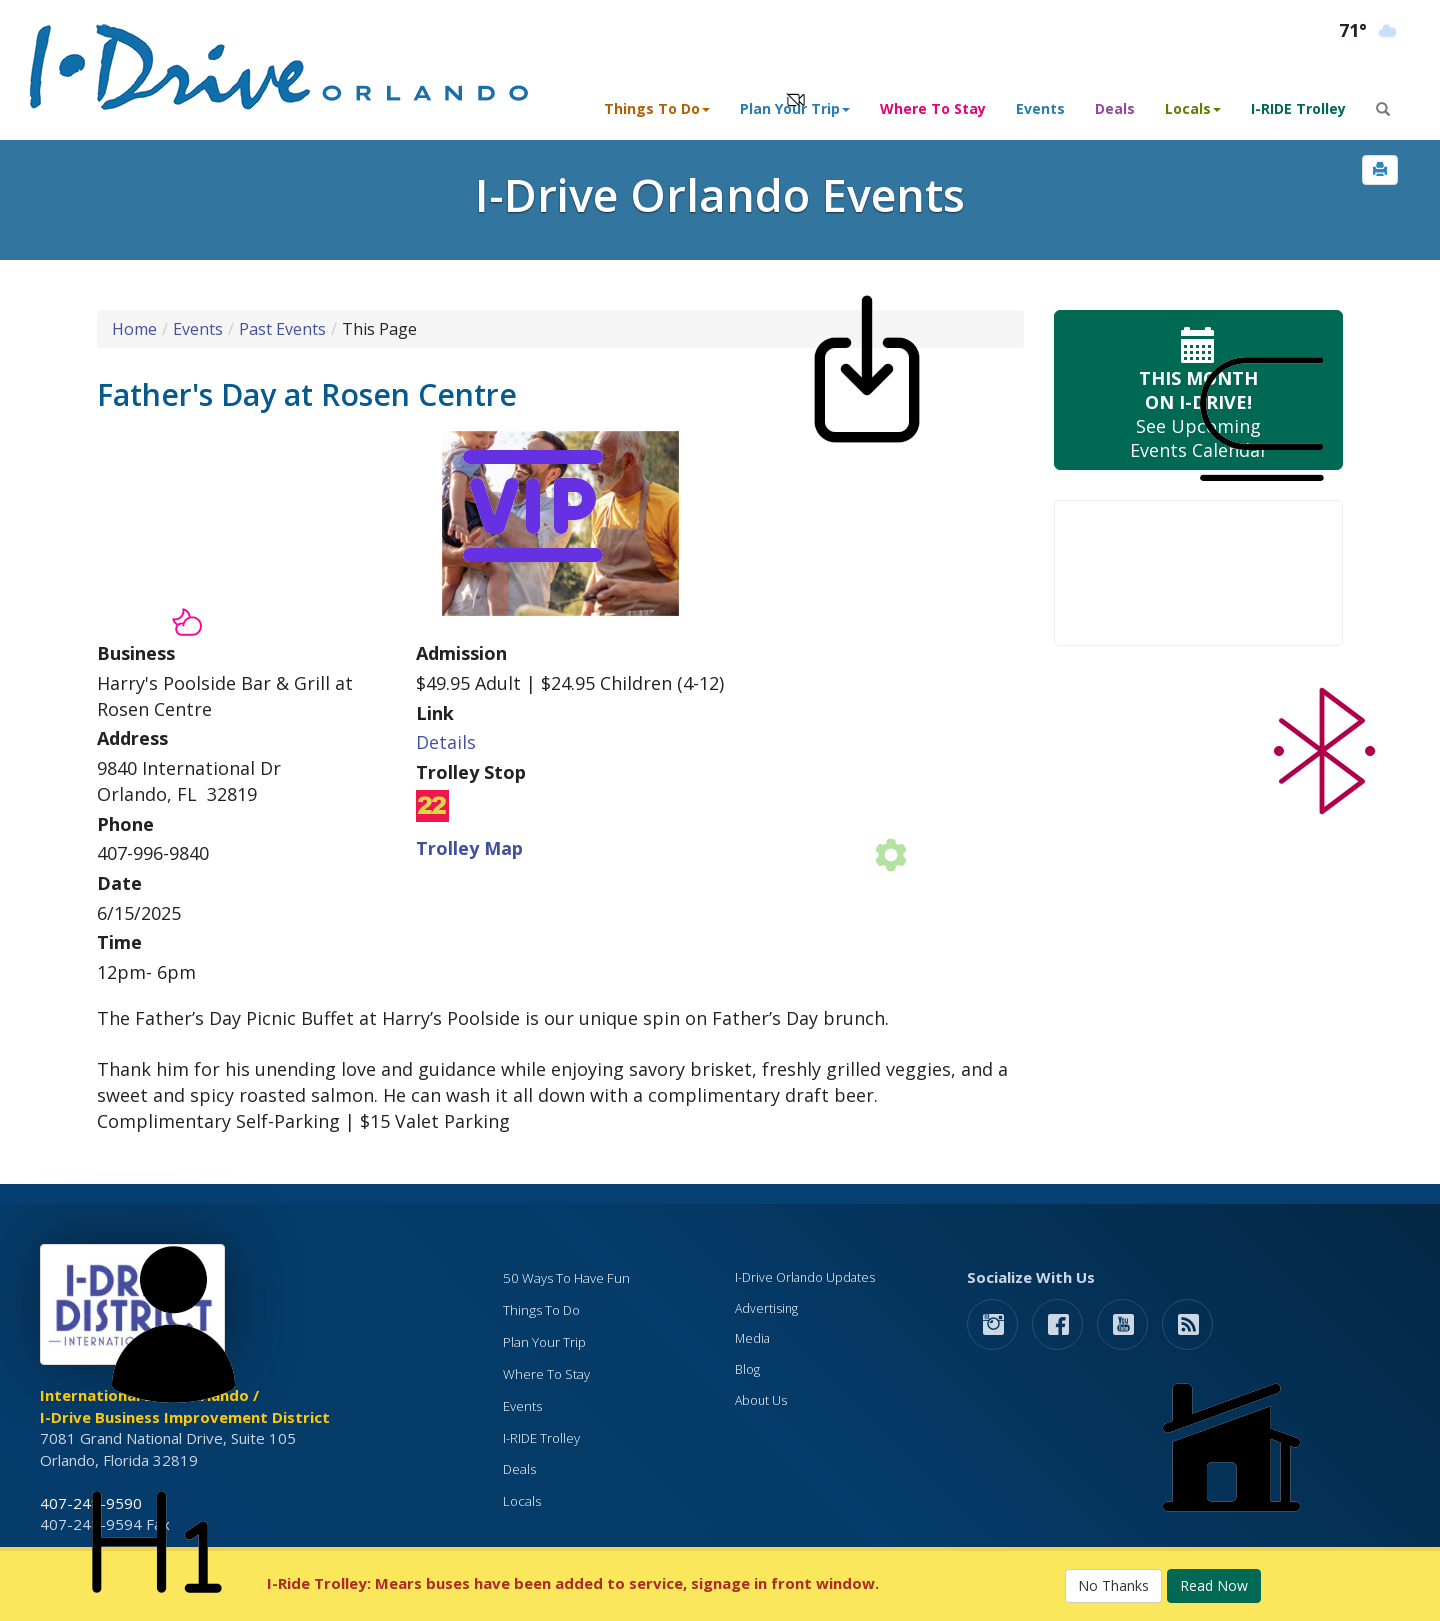 The width and height of the screenshot is (1440, 1621). Describe the element at coordinates (533, 506) in the screenshot. I see `access VIP member benefits or status` at that location.